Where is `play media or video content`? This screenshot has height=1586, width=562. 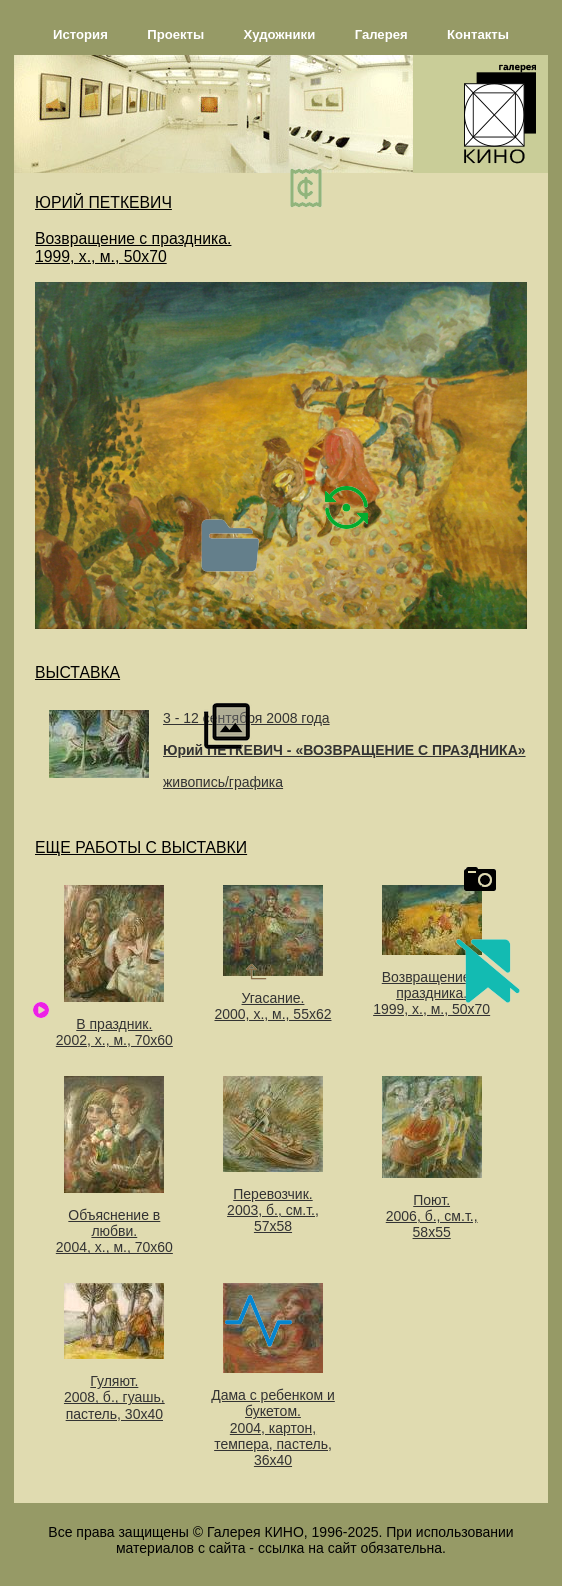 play media or video content is located at coordinates (41, 1010).